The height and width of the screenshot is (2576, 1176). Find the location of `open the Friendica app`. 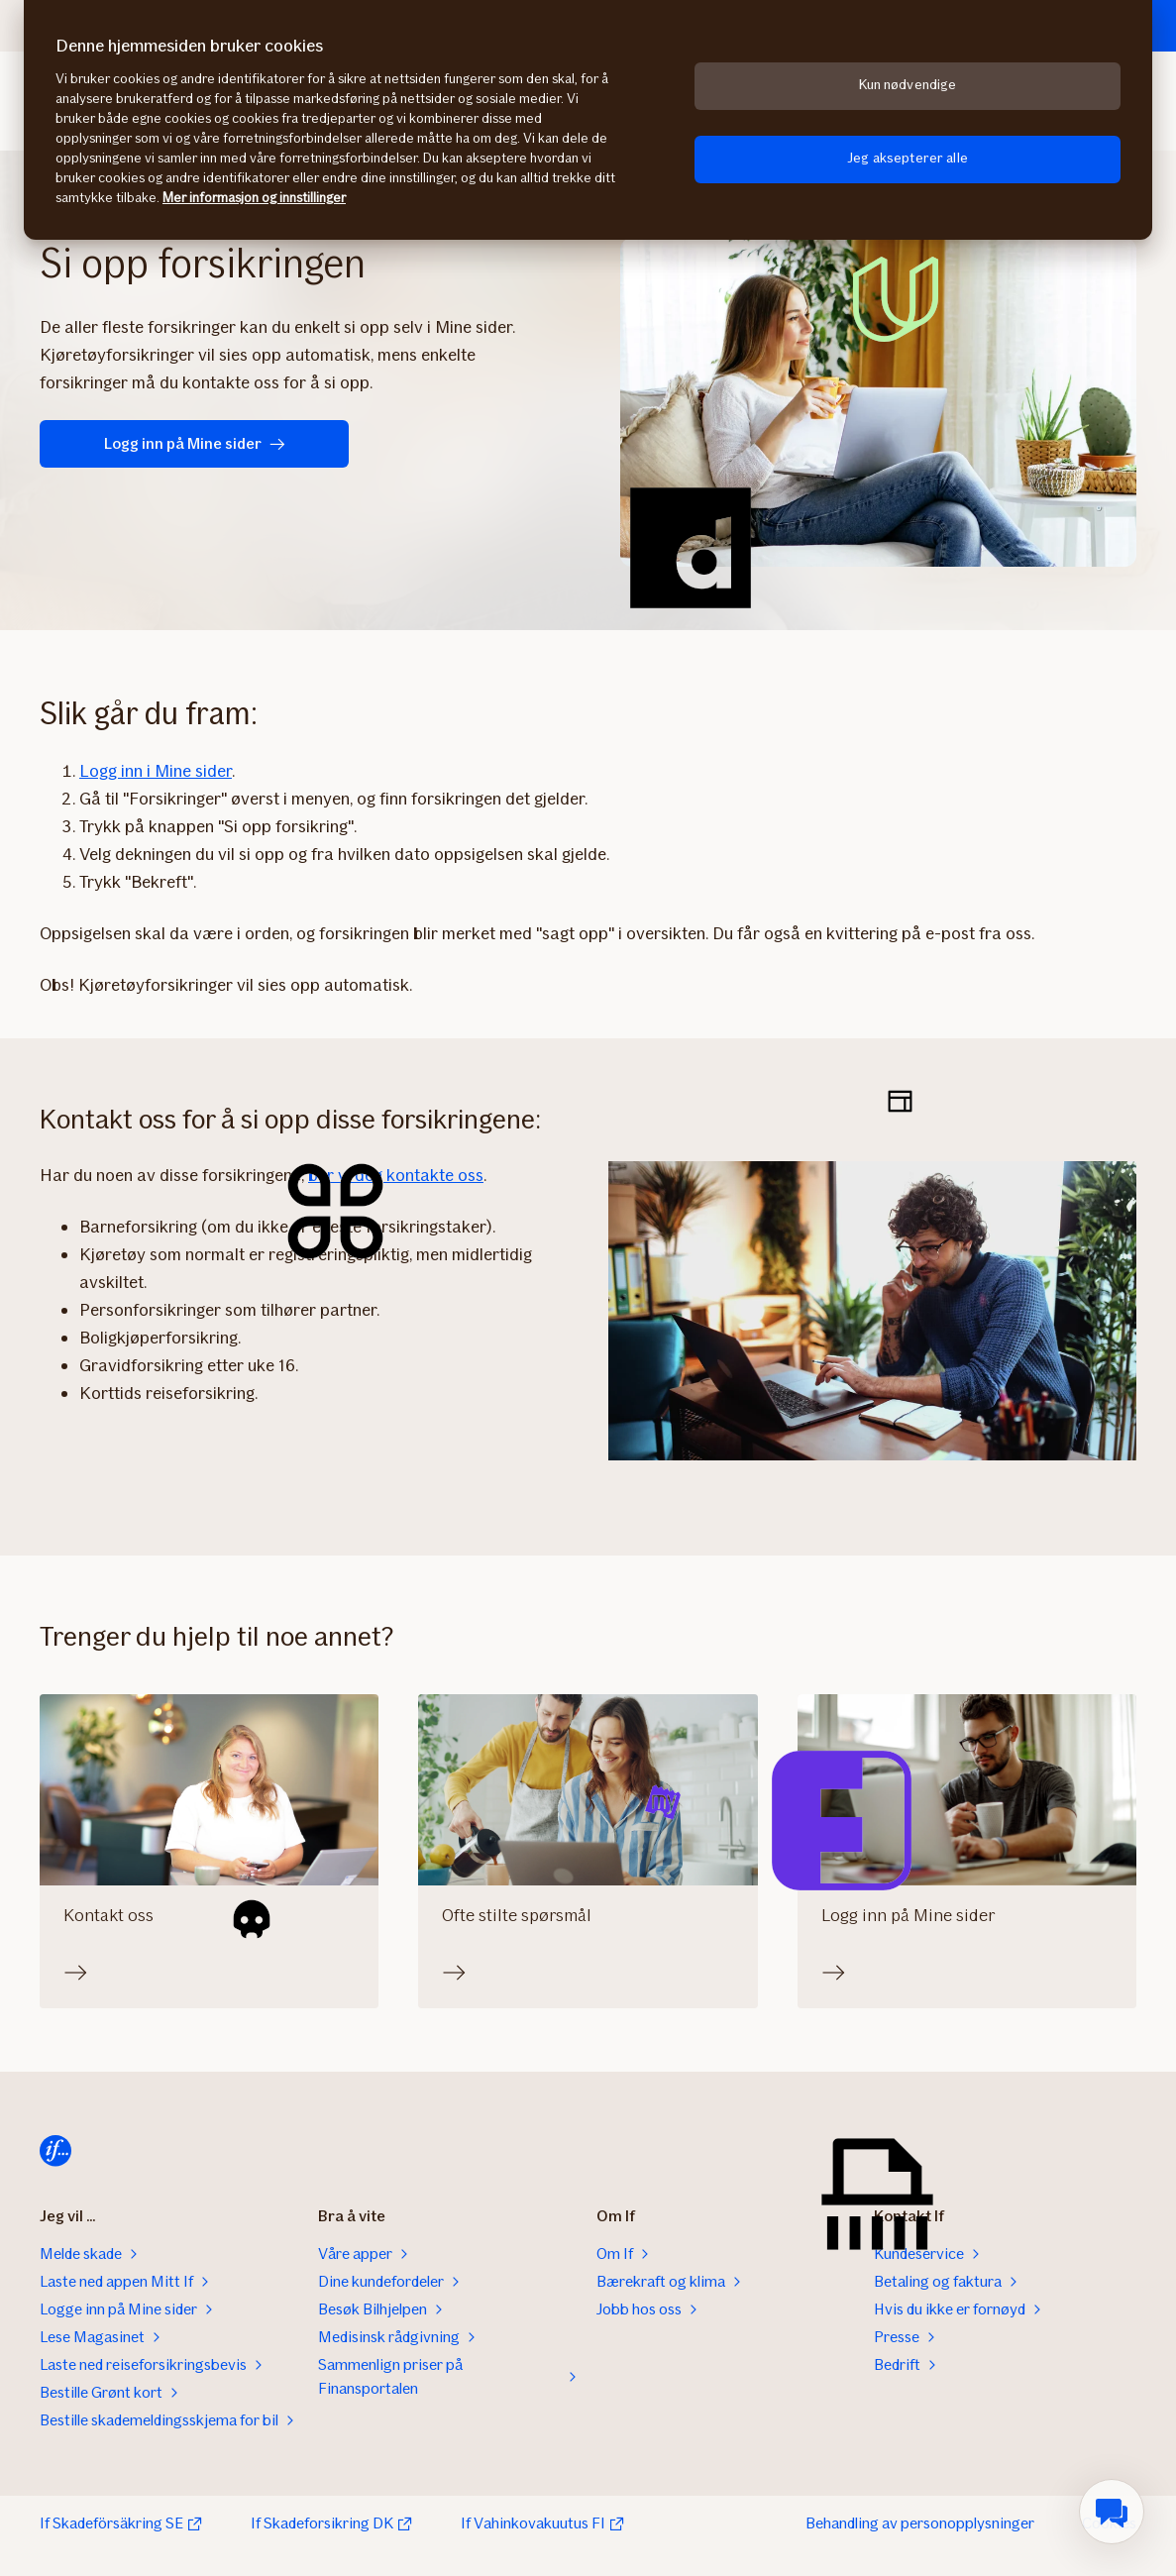

open the Friendica app is located at coordinates (841, 1820).